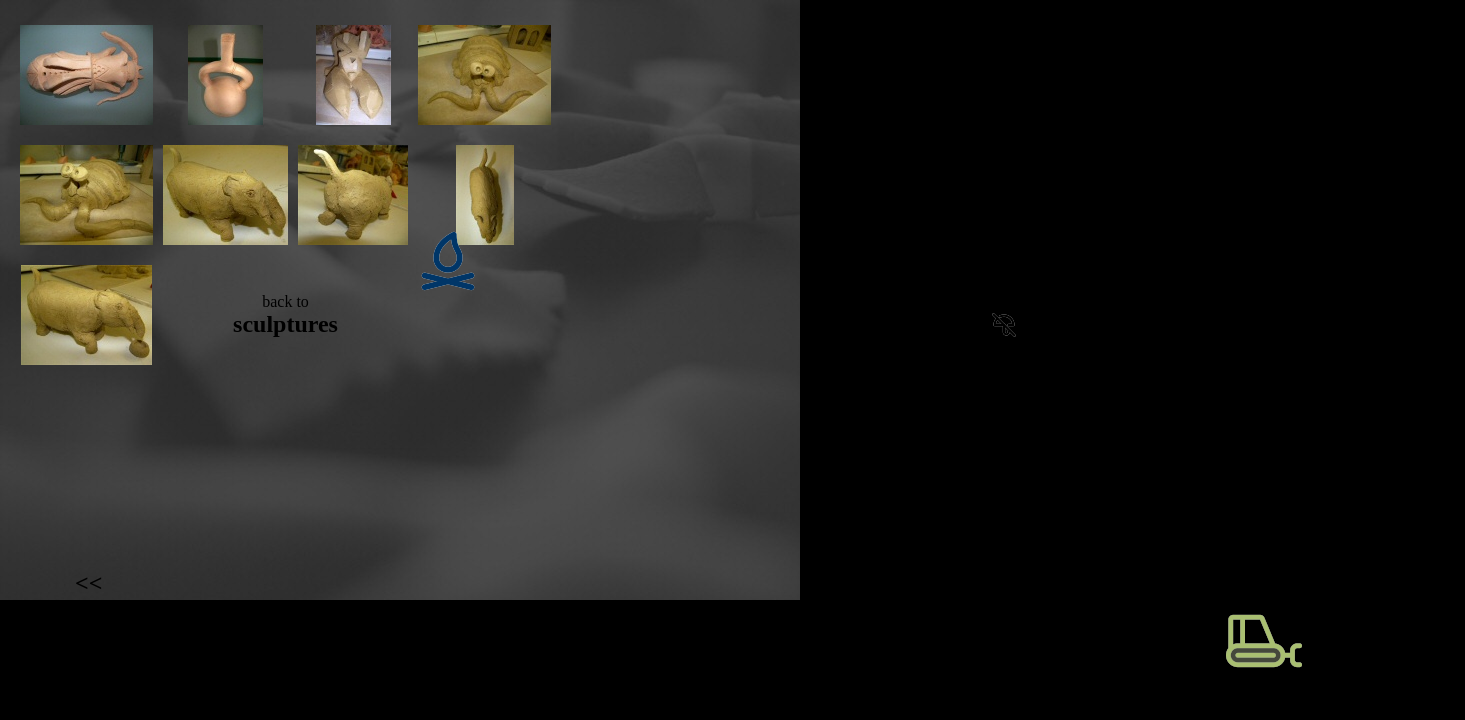  What do you see at coordinates (1264, 641) in the screenshot?
I see `access construction or heavy machinery tools` at bounding box center [1264, 641].